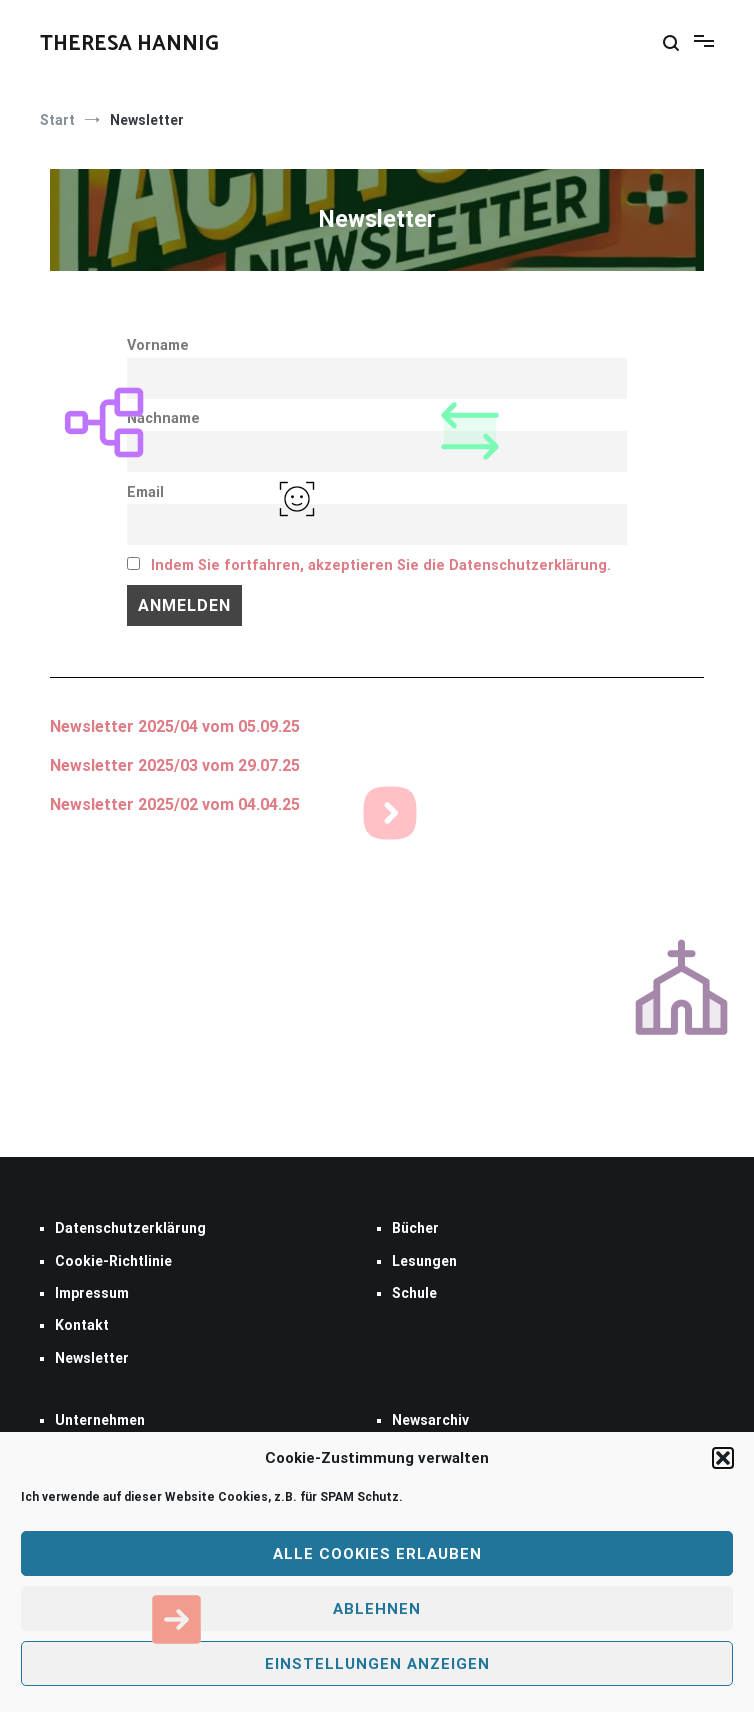 The height and width of the screenshot is (1712, 754). What do you see at coordinates (297, 499) in the screenshot?
I see `scan face to unlock or authenticate` at bounding box center [297, 499].